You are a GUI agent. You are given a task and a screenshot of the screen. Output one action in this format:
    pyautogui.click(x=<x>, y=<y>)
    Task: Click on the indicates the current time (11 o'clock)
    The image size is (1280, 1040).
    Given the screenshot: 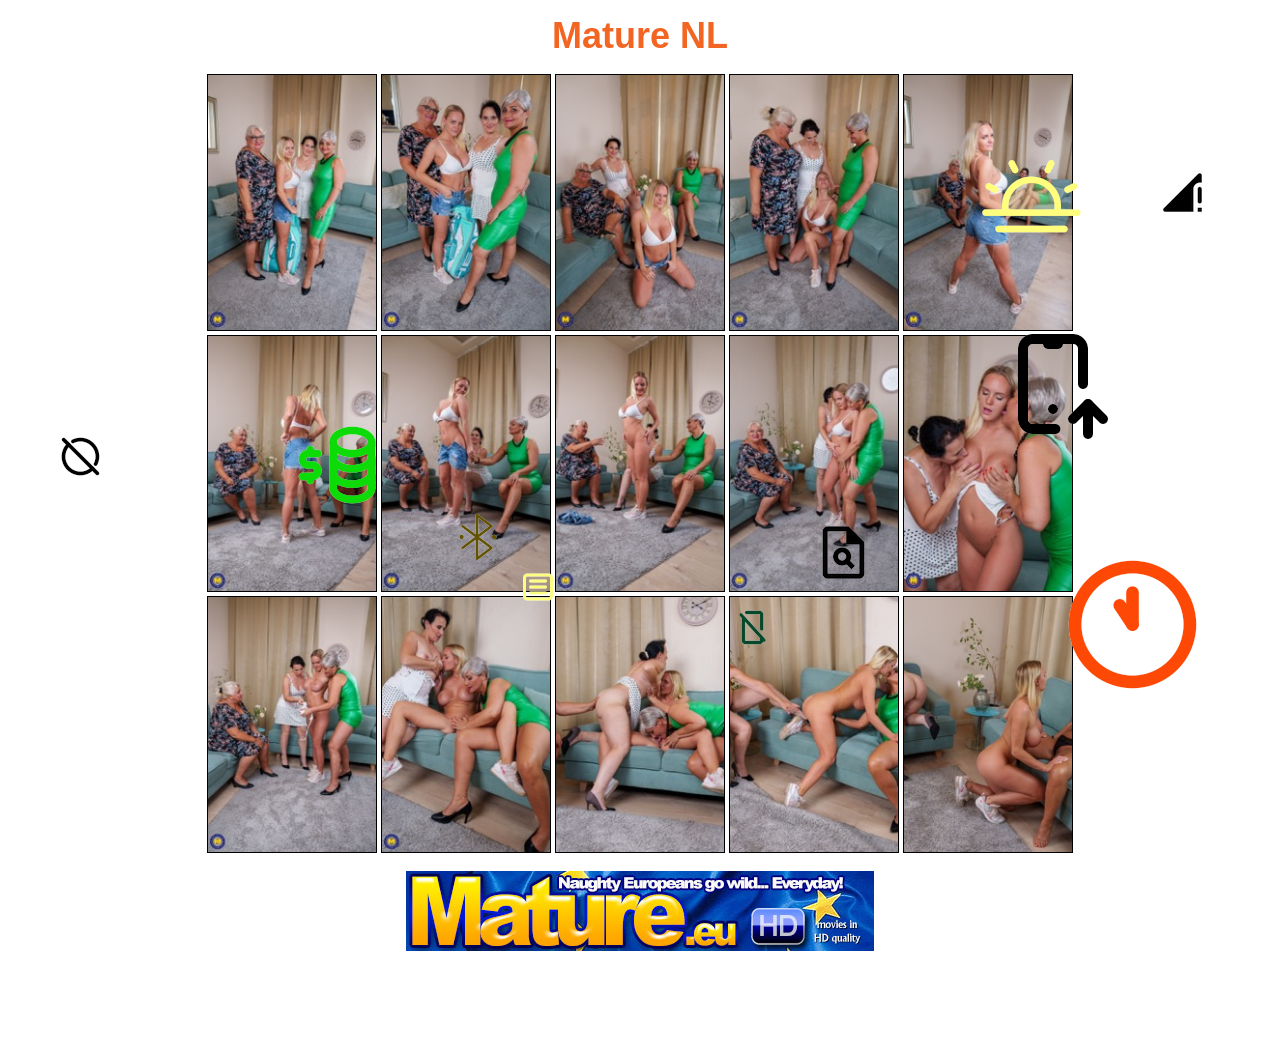 What is the action you would take?
    pyautogui.click(x=1132, y=624)
    